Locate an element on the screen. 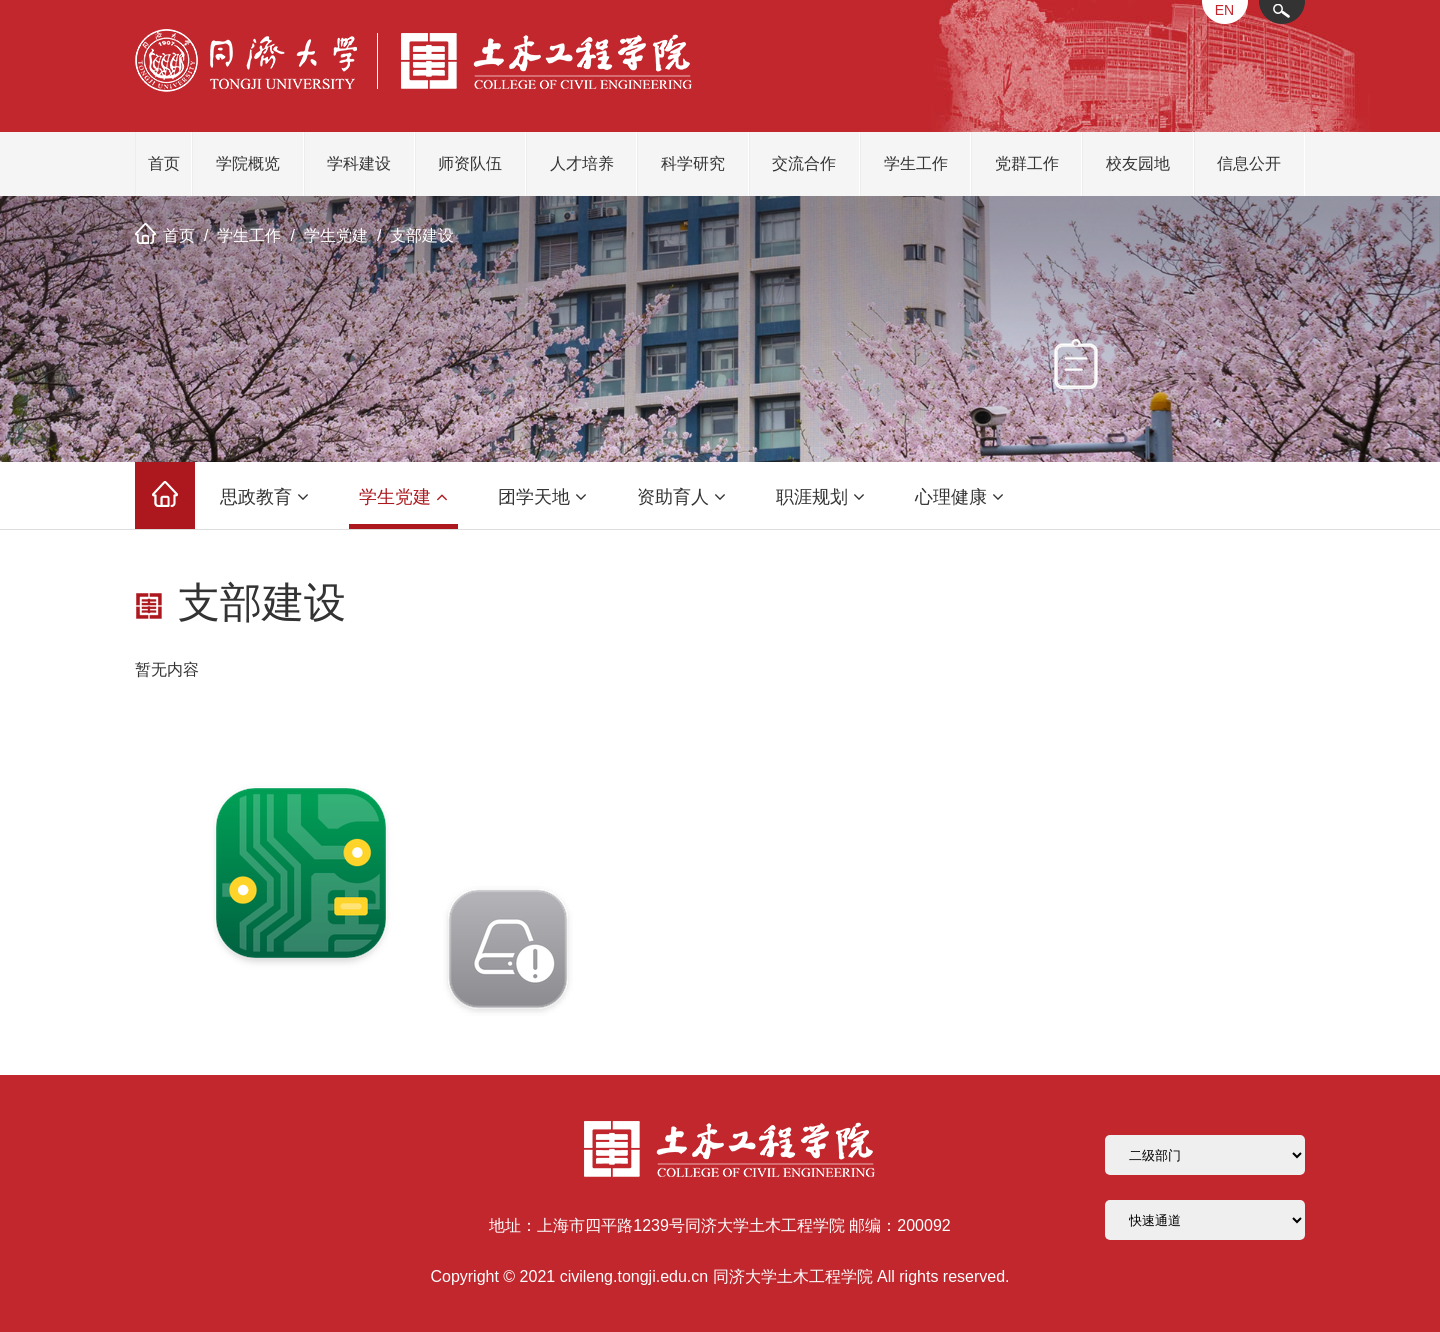 This screenshot has width=1440, height=1332. open pcbnew circuit board design application is located at coordinates (301, 873).